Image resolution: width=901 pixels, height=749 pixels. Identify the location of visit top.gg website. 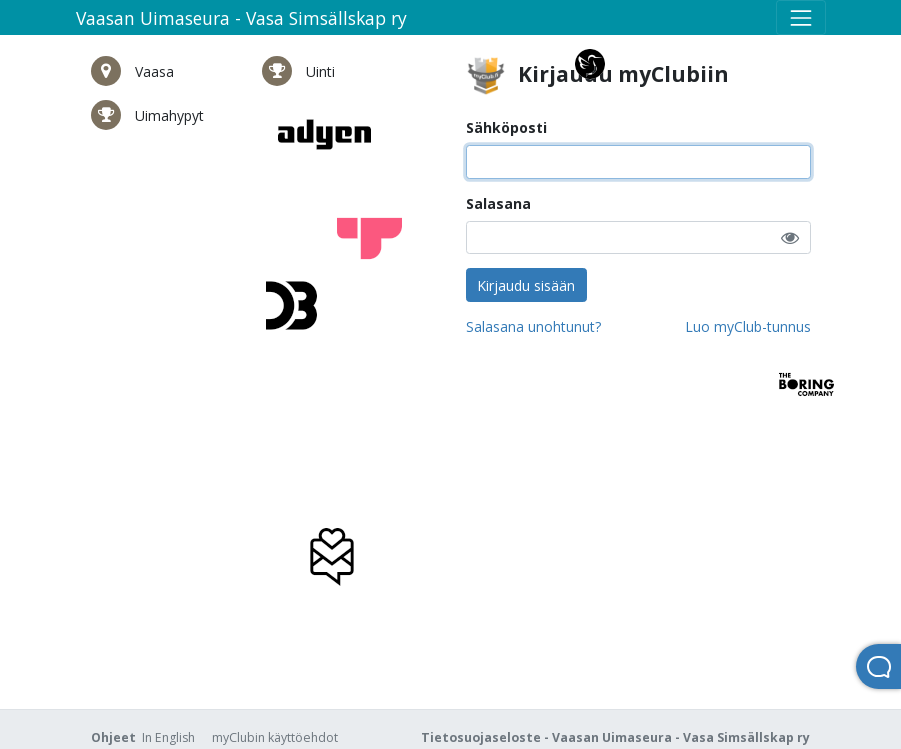
(369, 238).